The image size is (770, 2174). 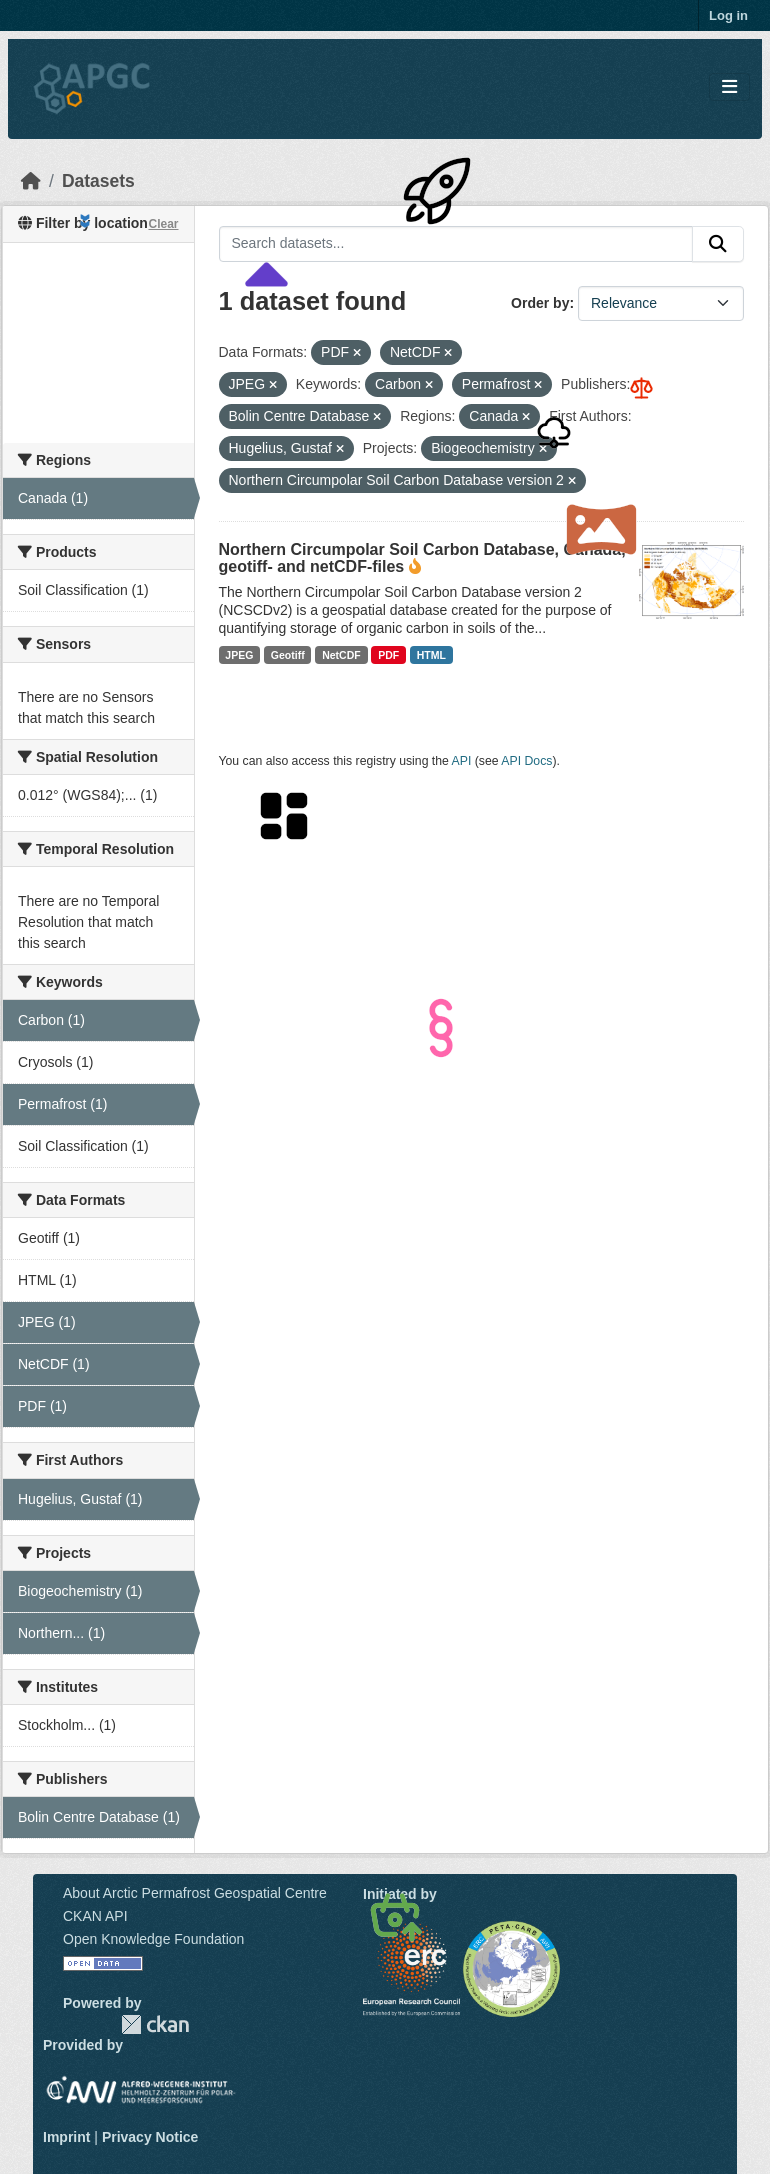 I want to click on view panoramic photo, so click(x=601, y=529).